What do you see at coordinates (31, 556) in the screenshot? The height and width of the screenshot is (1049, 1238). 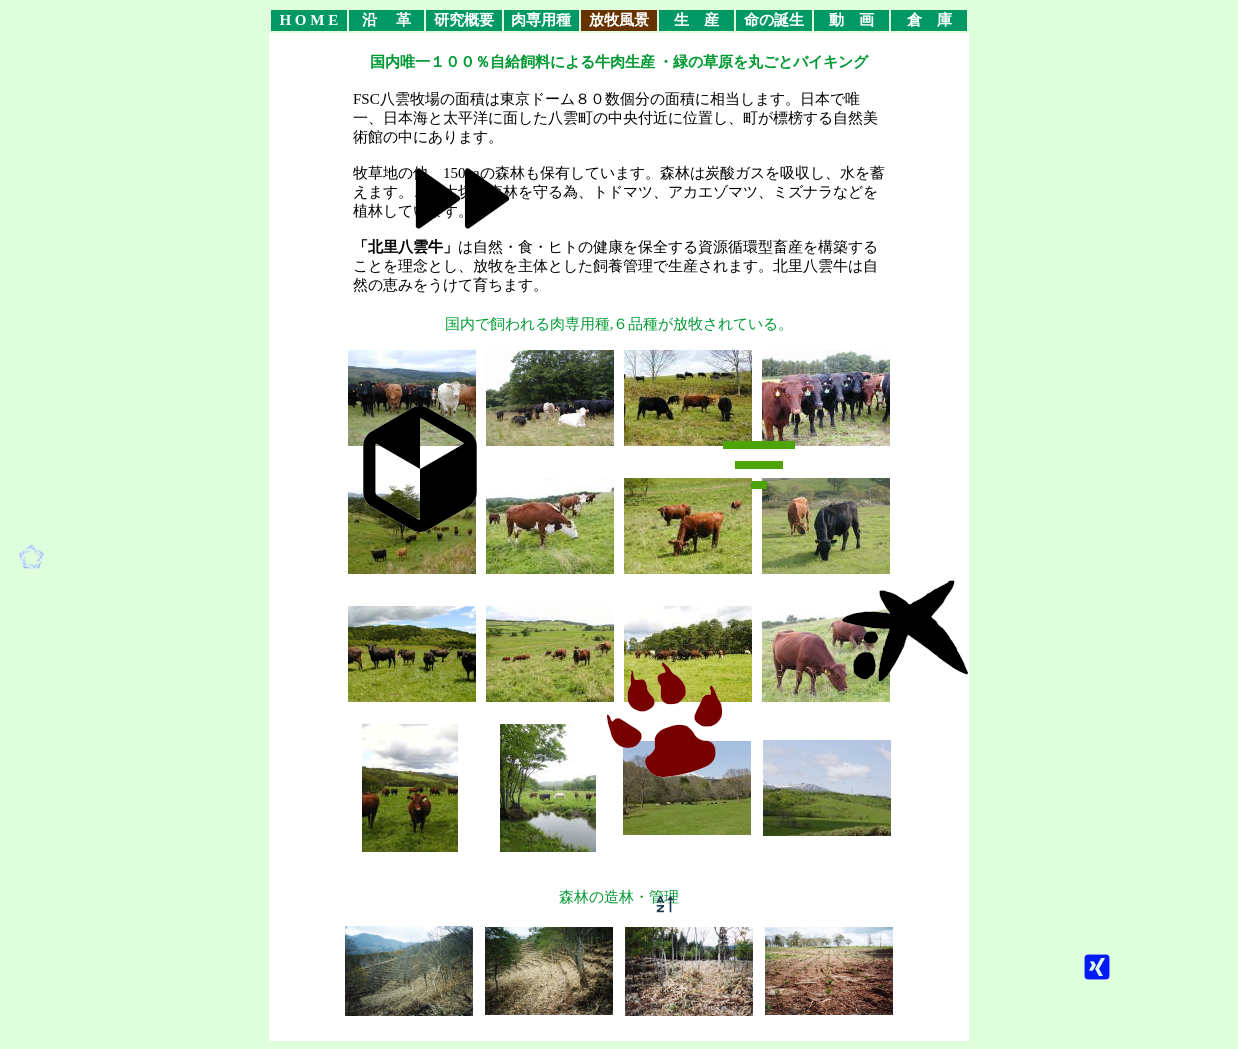 I see `PySyft library or framework logo` at bounding box center [31, 556].